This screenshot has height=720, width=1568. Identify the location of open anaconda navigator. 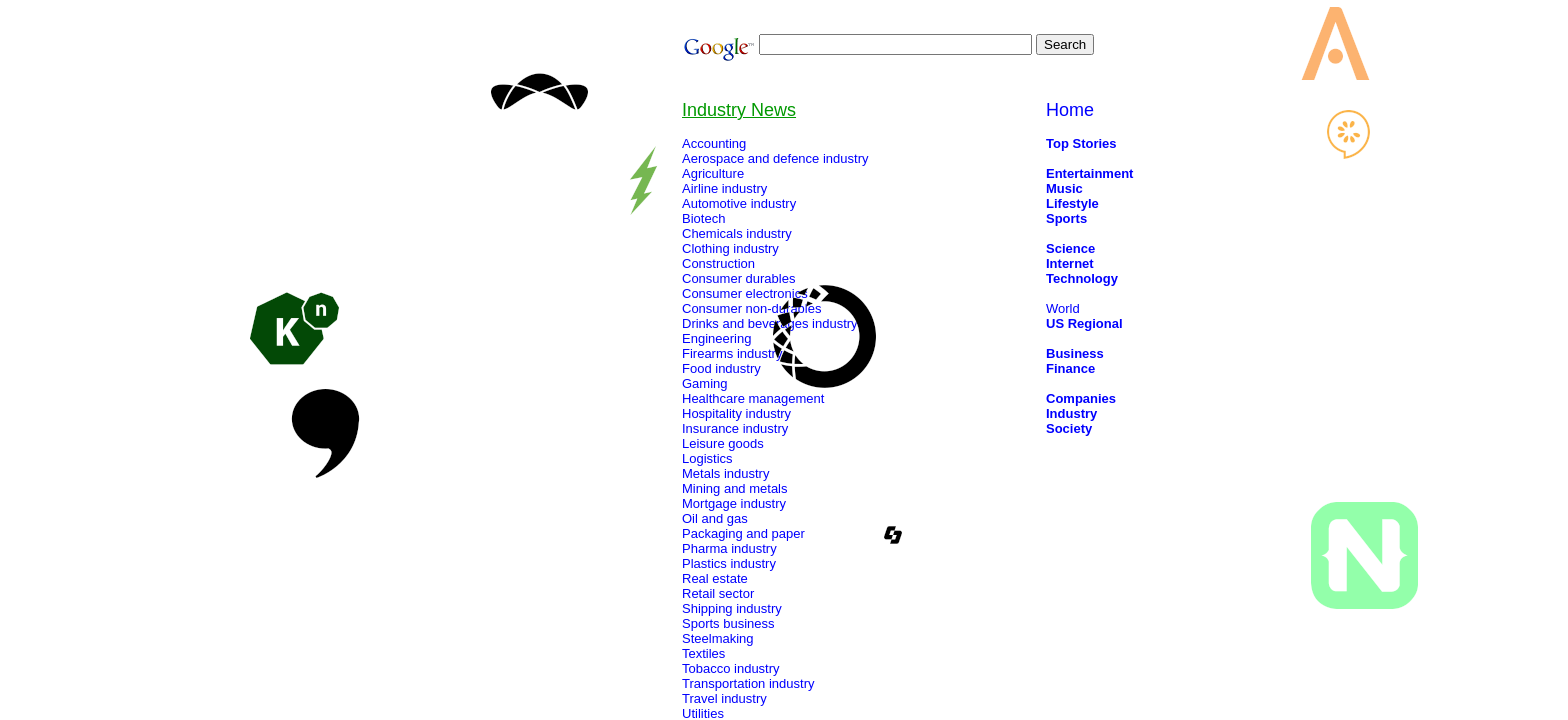
(824, 336).